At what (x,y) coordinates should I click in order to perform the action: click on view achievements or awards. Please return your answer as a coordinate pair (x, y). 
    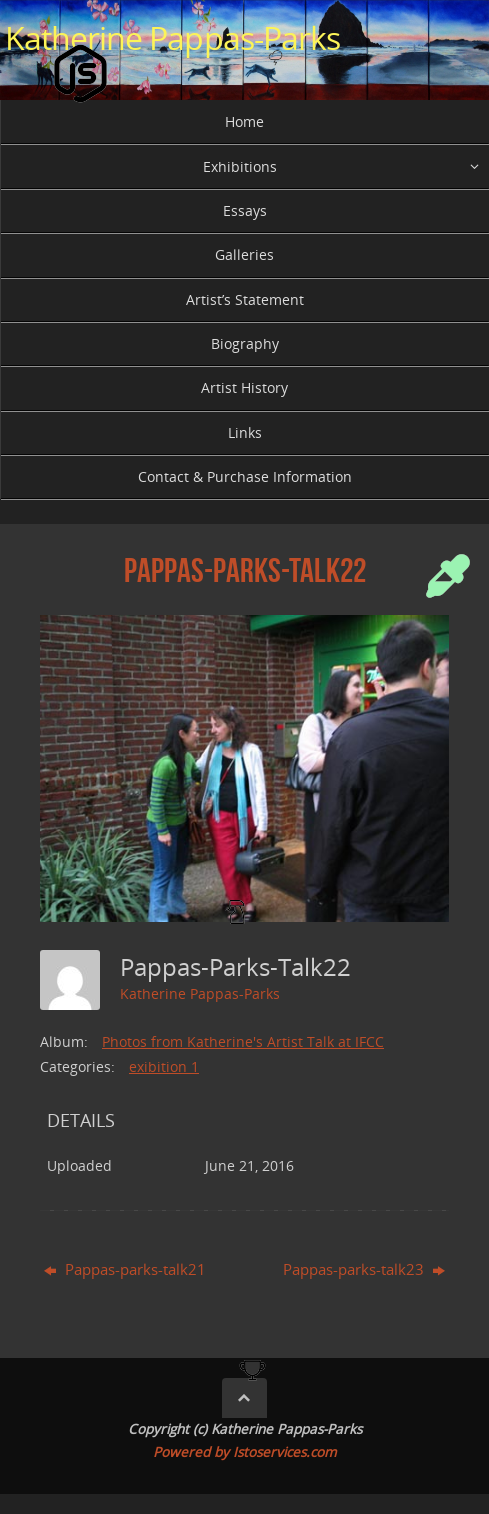
    Looking at the image, I should click on (252, 1369).